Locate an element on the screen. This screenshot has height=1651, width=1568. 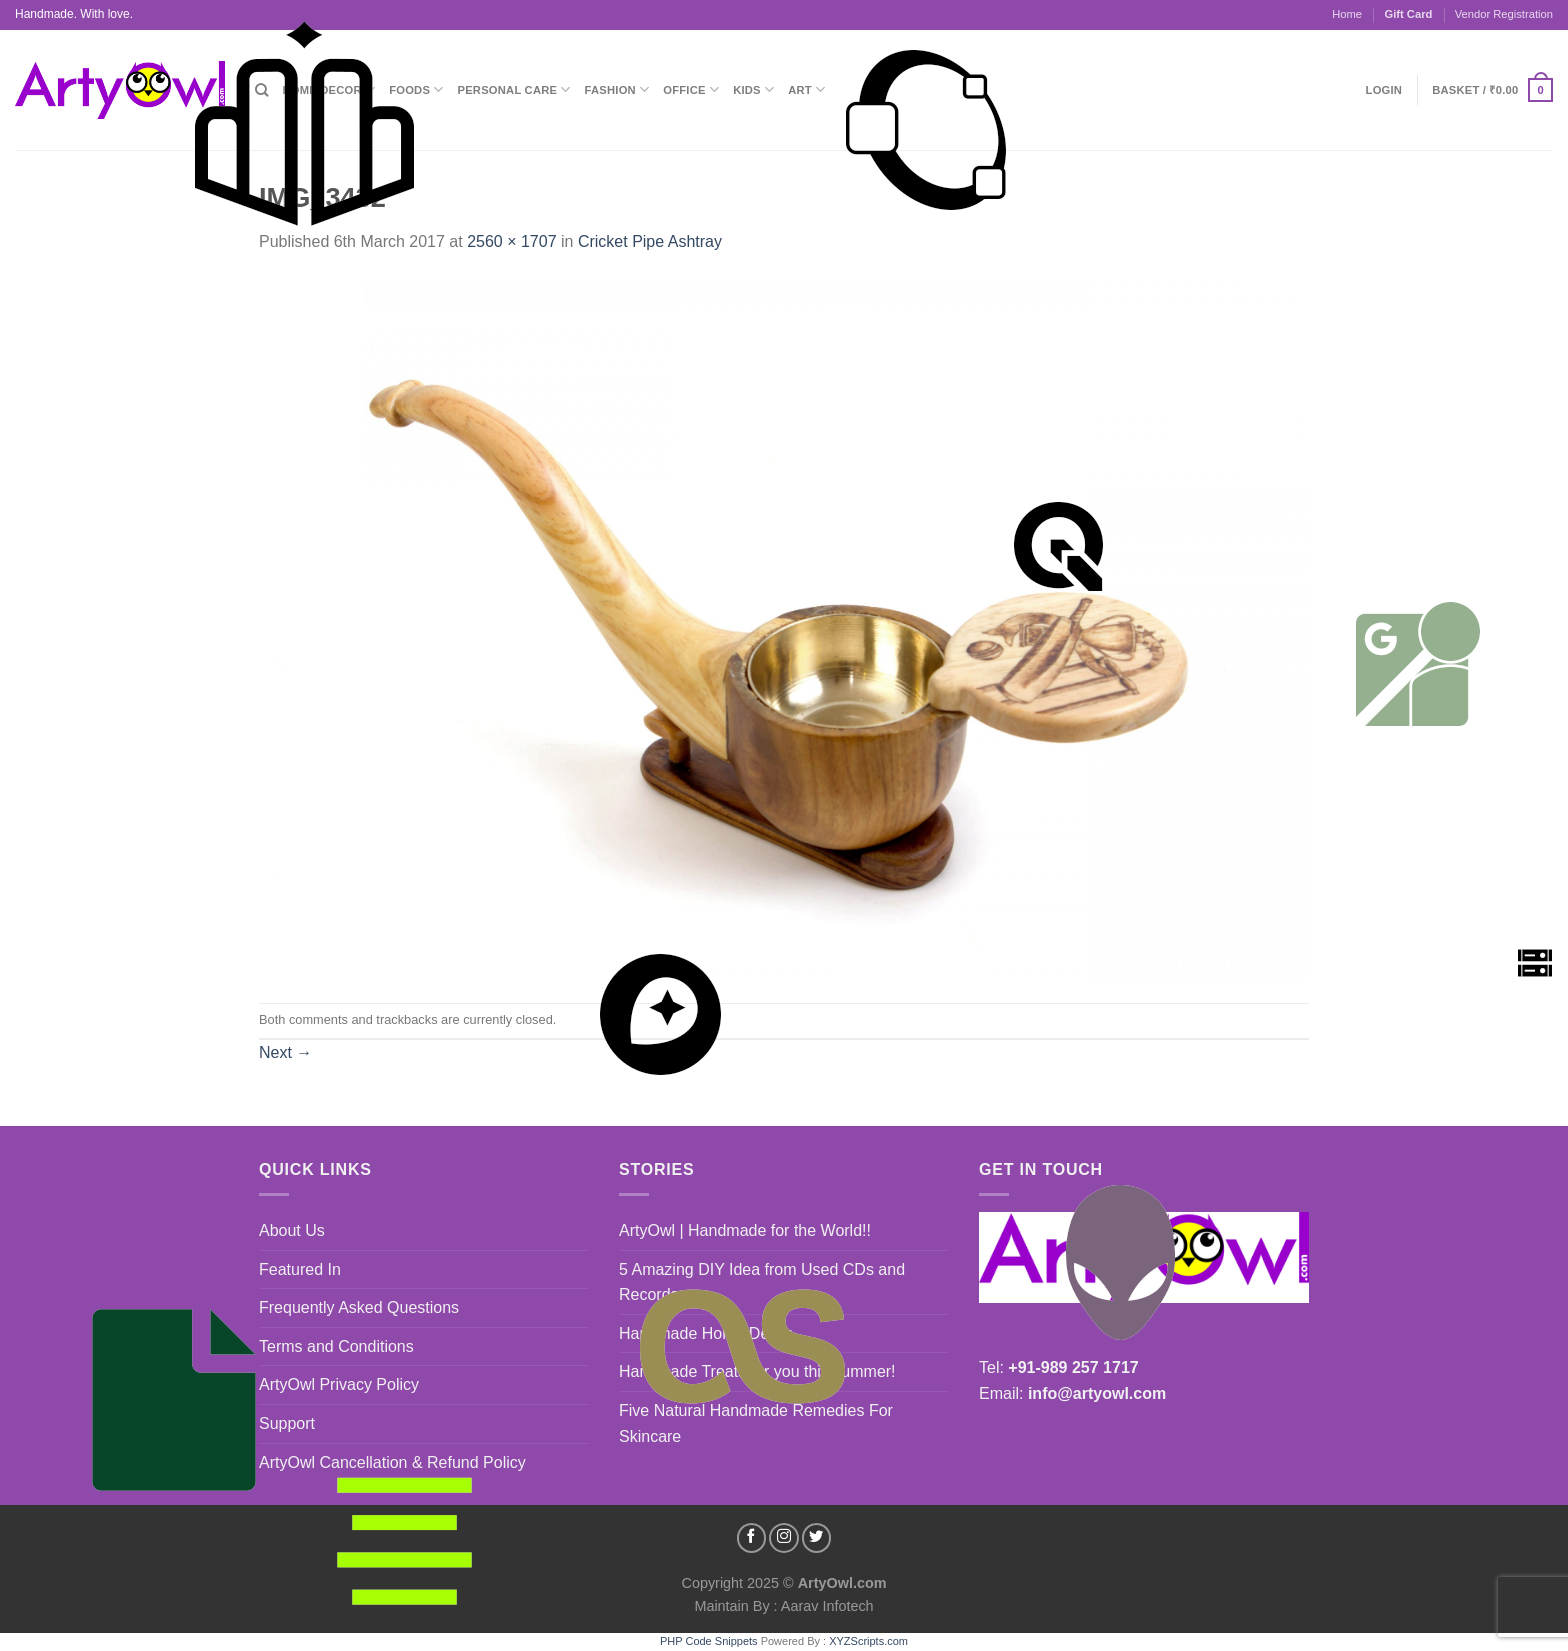
backbone.js framework logo is located at coordinates (304, 123).